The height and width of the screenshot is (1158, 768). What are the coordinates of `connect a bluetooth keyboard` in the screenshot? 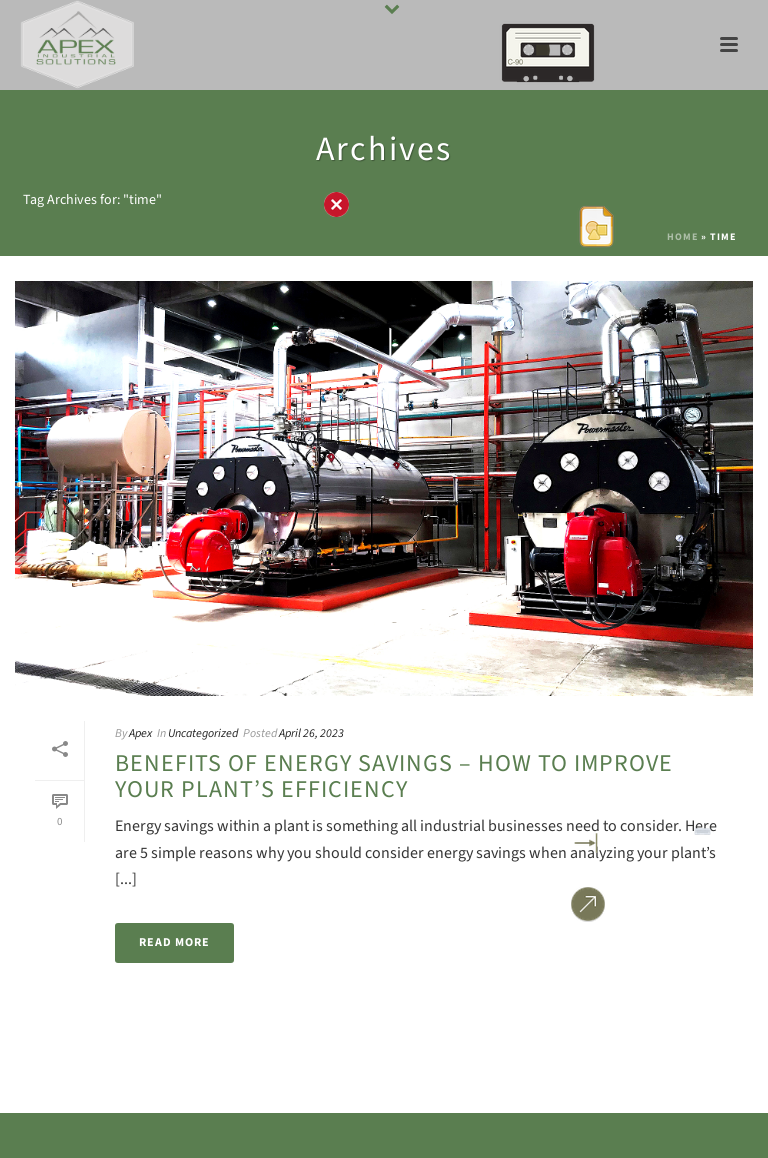 It's located at (702, 831).